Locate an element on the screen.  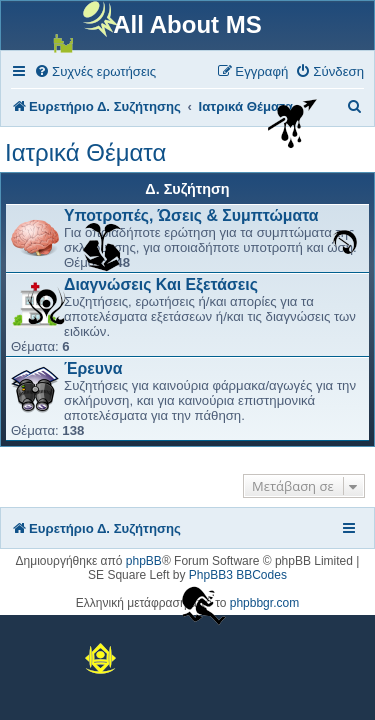
decorative emblem or crest for a fantasy game guild is located at coordinates (46, 305).